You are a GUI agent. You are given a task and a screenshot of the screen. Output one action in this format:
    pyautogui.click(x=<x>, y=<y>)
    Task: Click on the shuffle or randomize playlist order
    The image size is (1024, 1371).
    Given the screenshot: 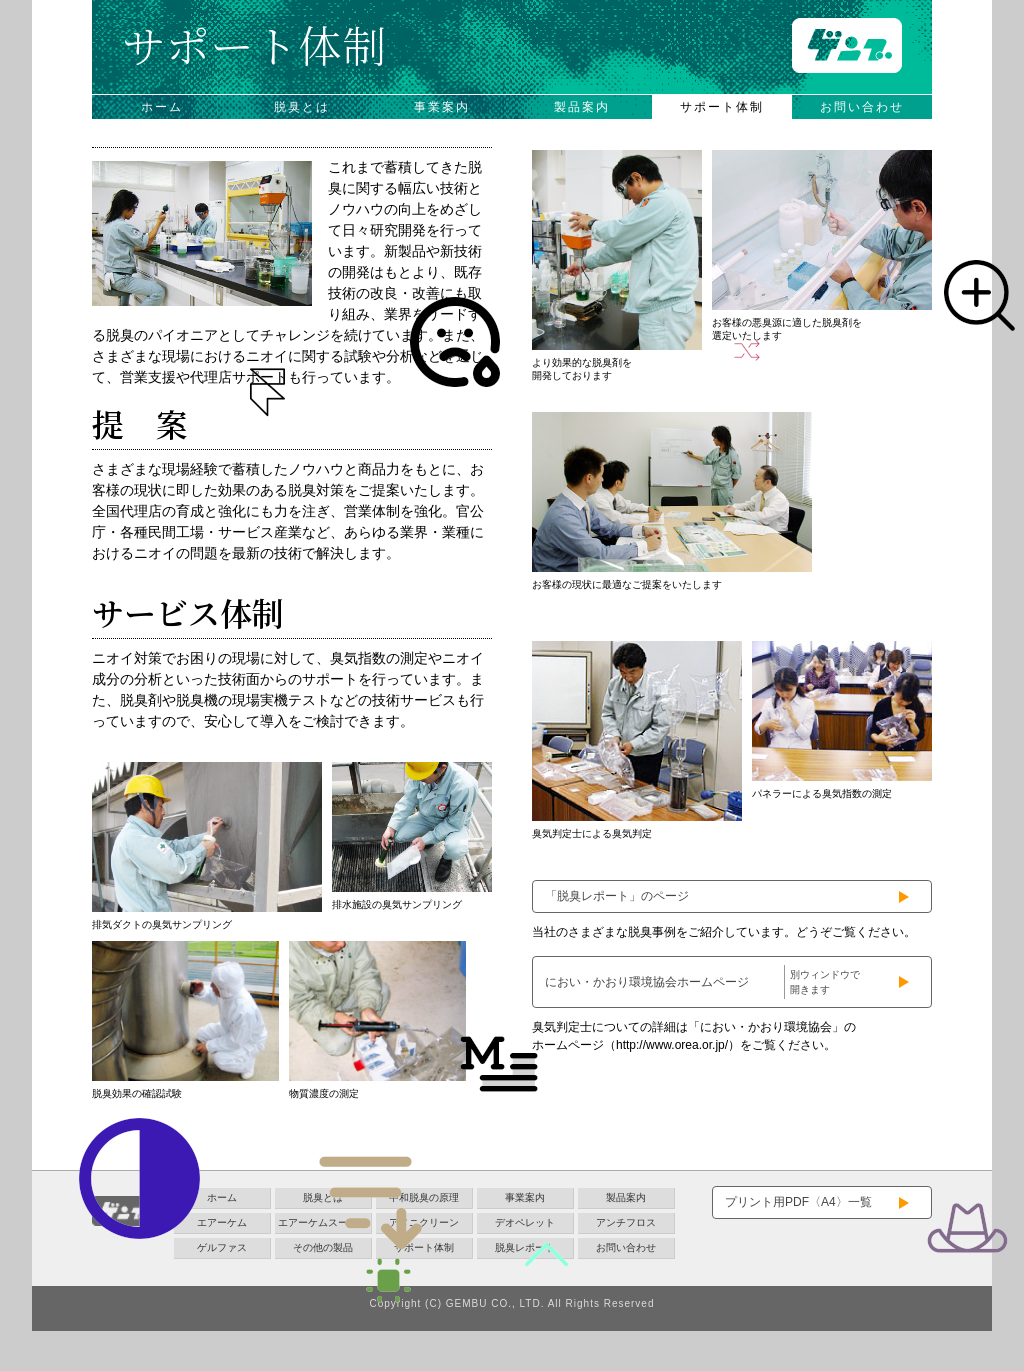 What is the action you would take?
    pyautogui.click(x=746, y=350)
    